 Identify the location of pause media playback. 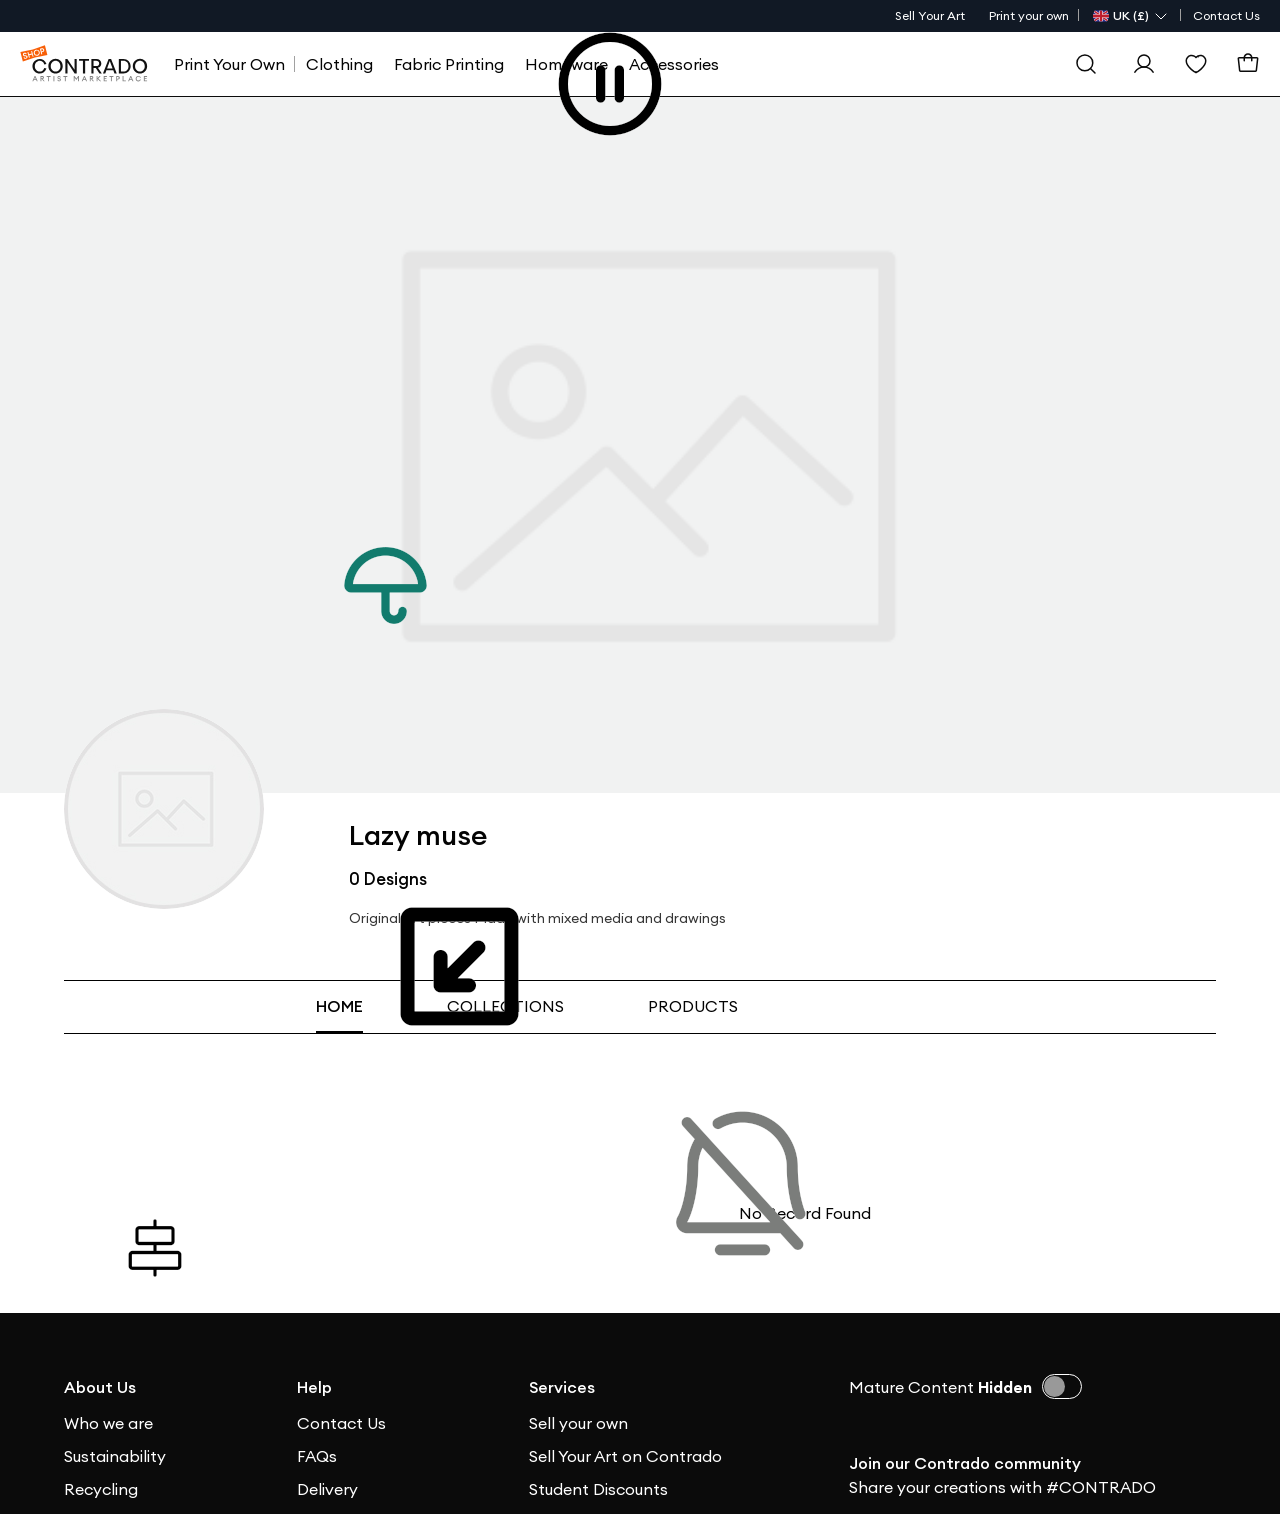
(610, 84).